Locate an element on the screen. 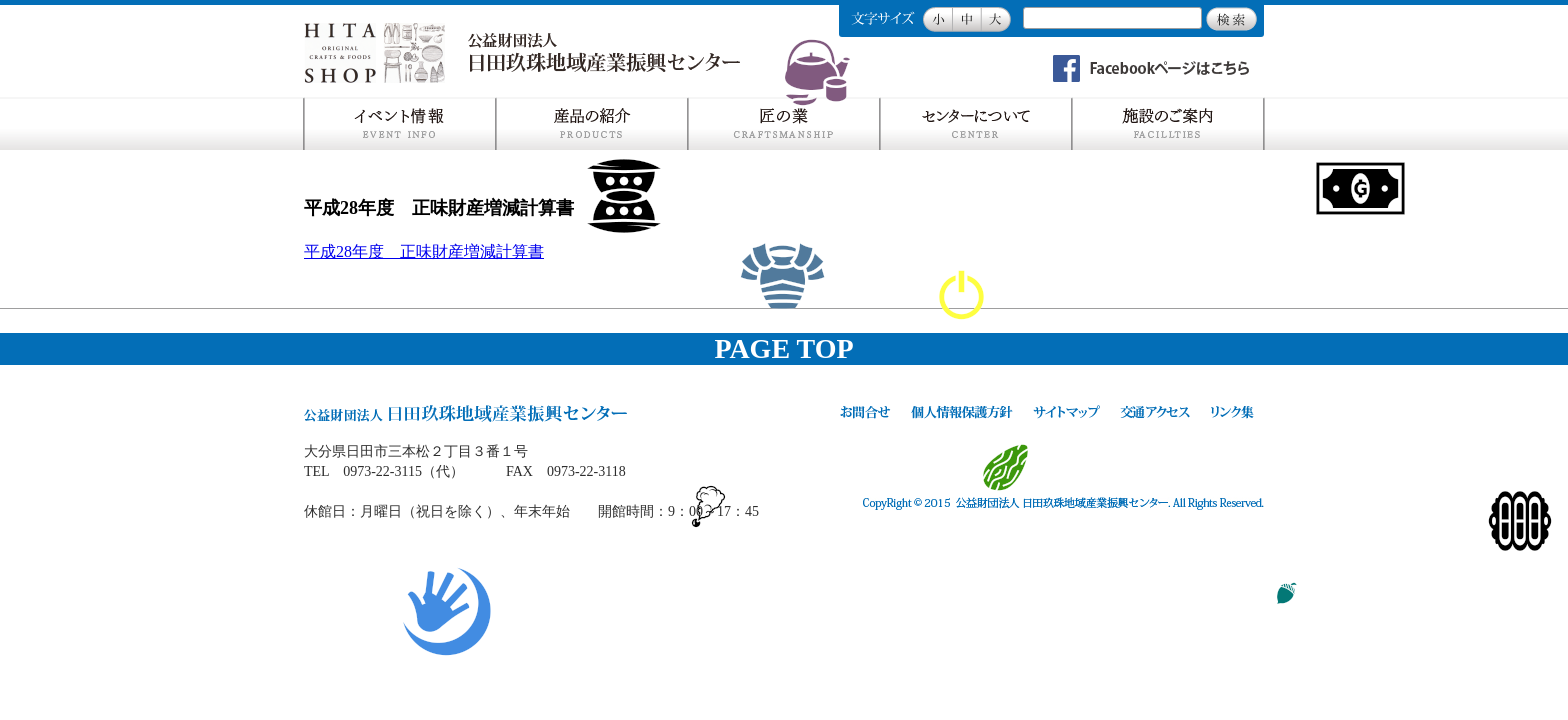 This screenshot has height=720, width=1568. abstract hourglass or time-based game mechanic is located at coordinates (624, 196).